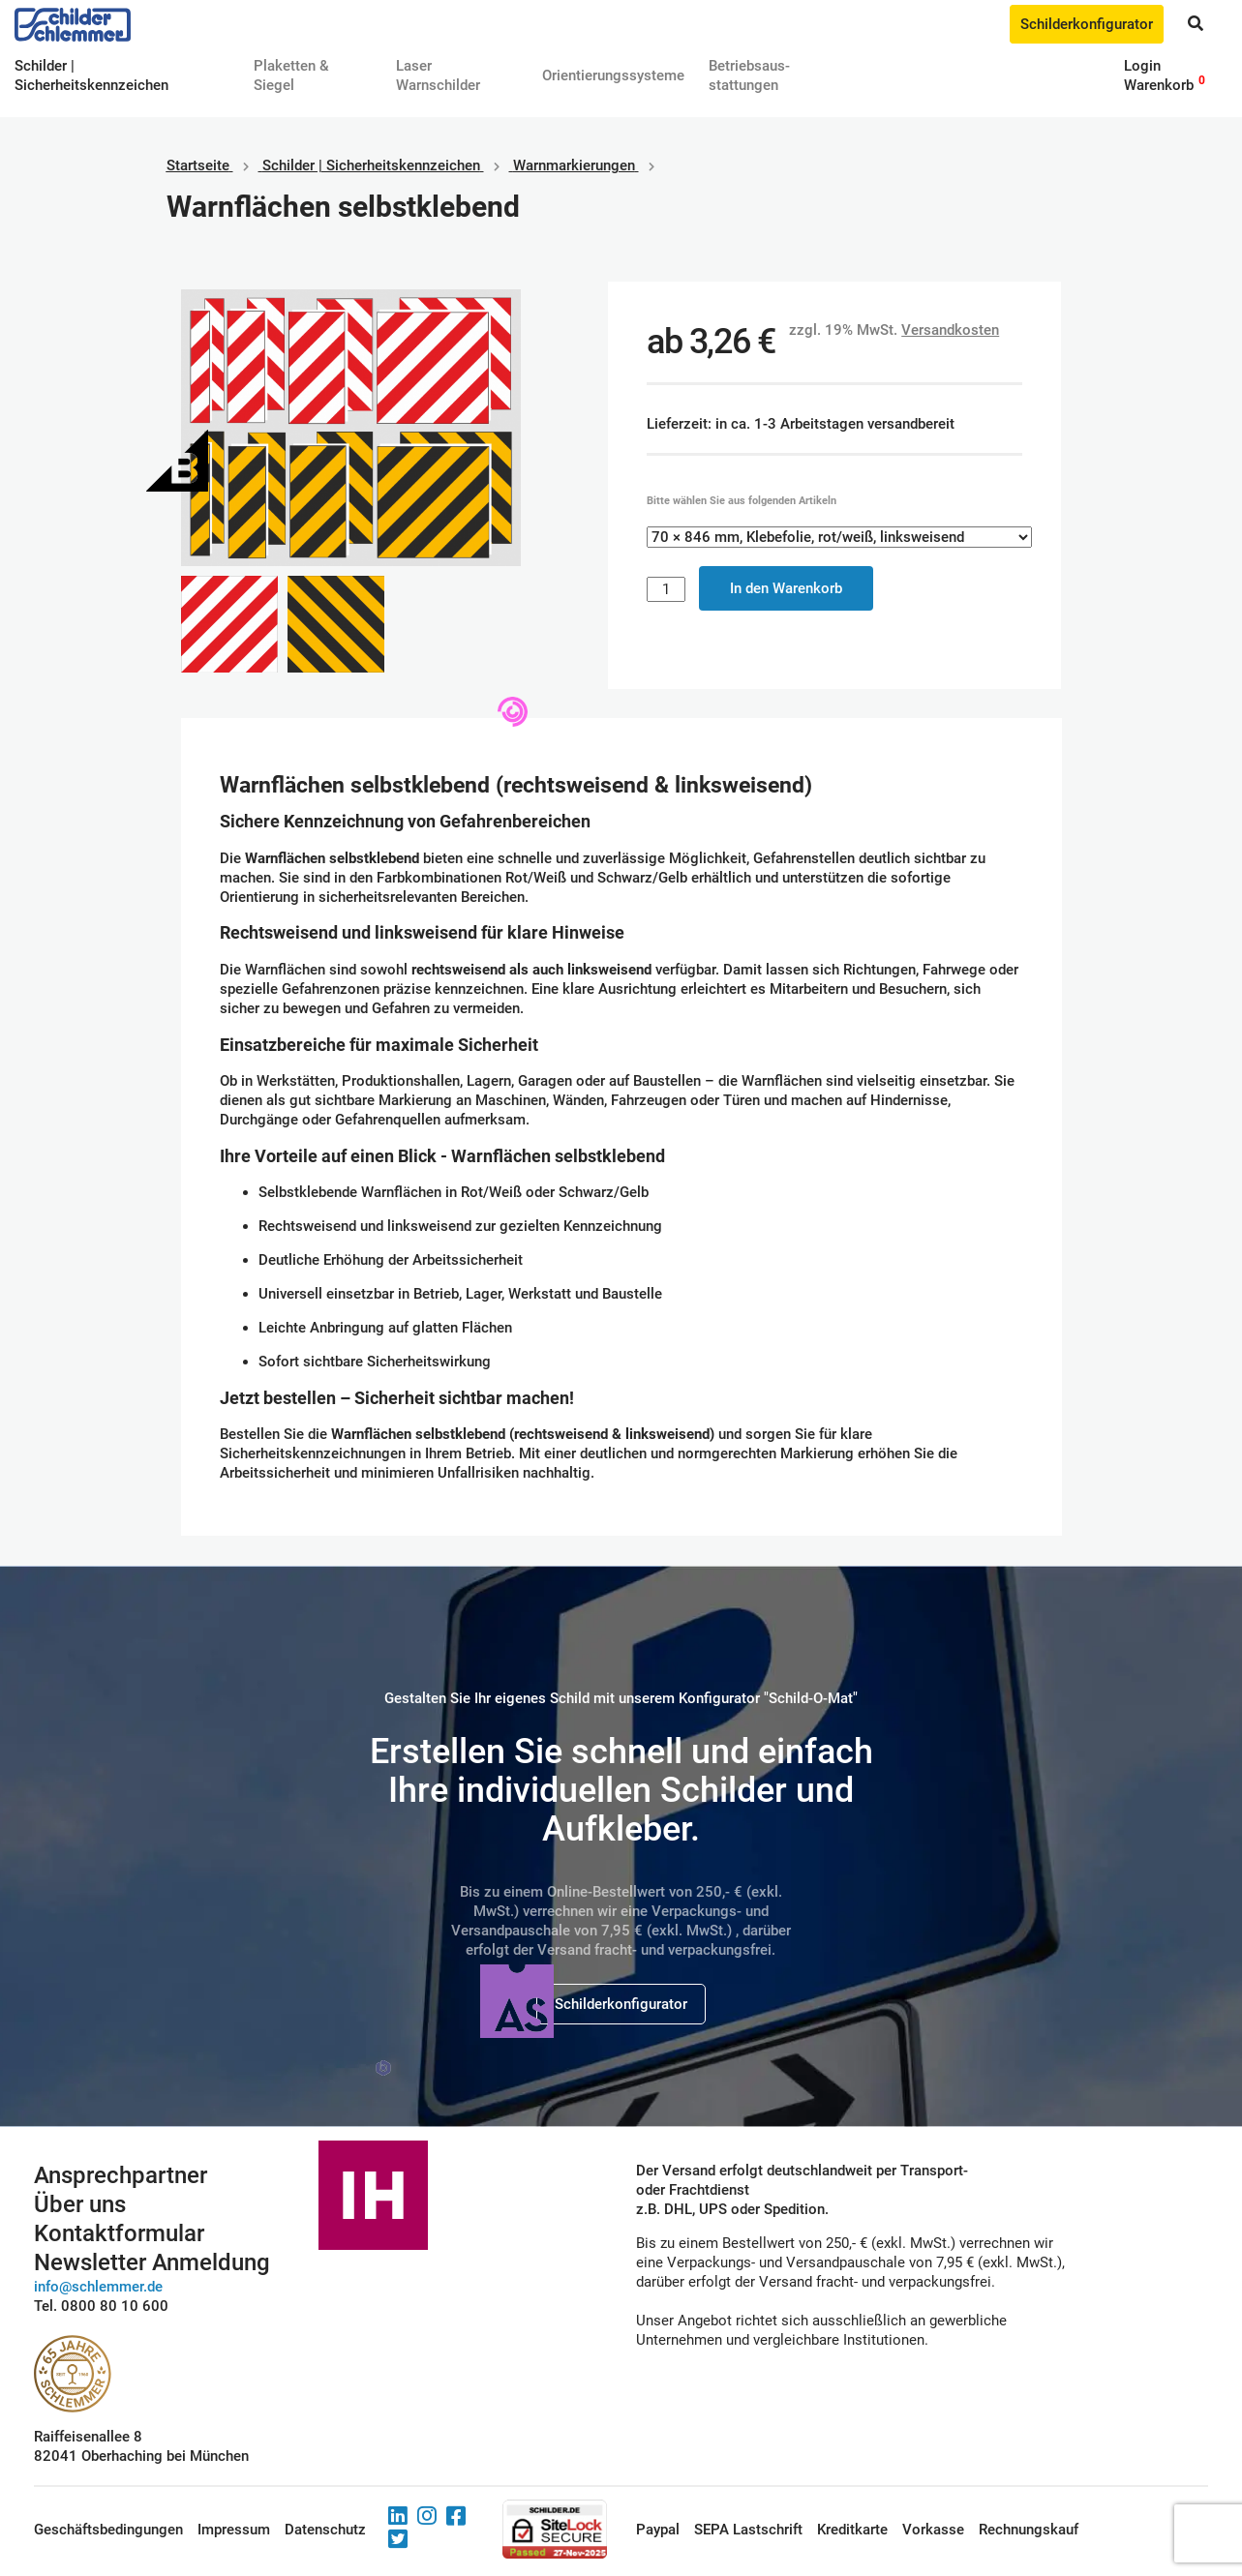 The width and height of the screenshot is (1242, 2576). Describe the element at coordinates (177, 461) in the screenshot. I see `bigcommerce platform logo` at that location.